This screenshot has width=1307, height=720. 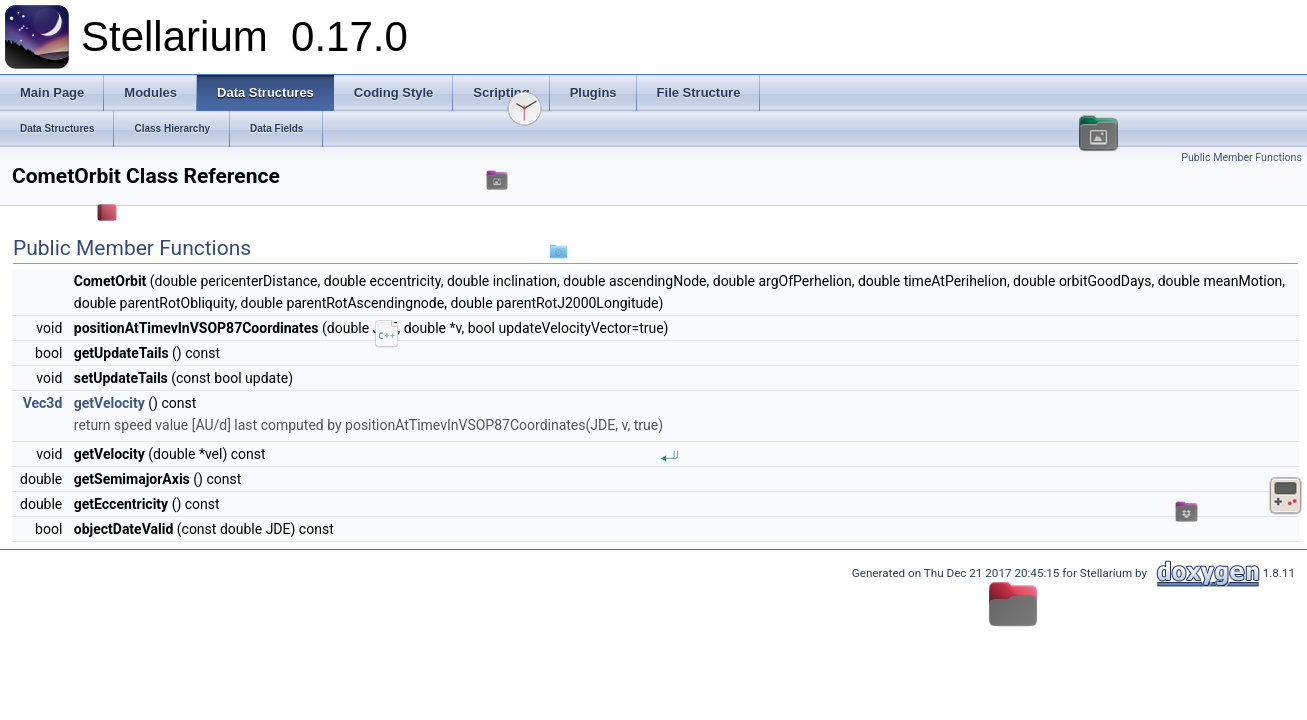 What do you see at coordinates (1098, 132) in the screenshot?
I see `open pictures folder` at bounding box center [1098, 132].